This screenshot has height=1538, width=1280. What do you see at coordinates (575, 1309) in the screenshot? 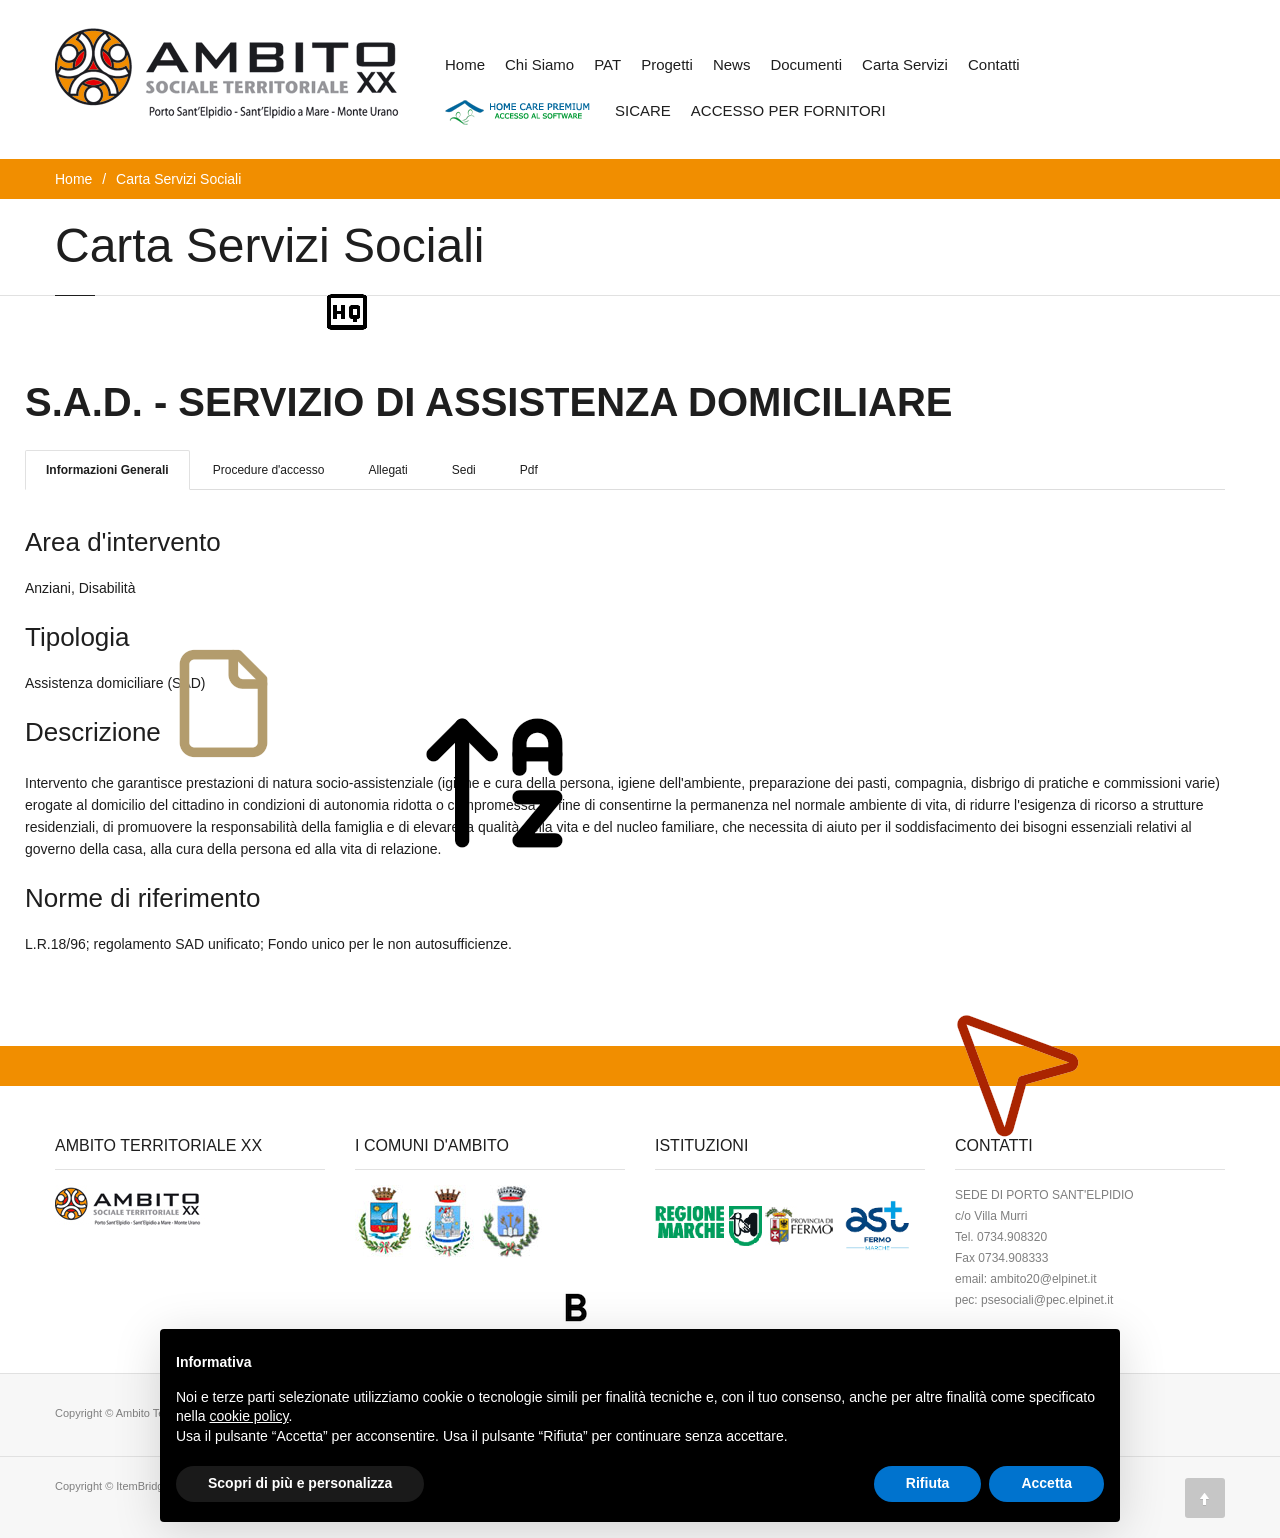
I see `apply bold formatting to selected text` at bounding box center [575, 1309].